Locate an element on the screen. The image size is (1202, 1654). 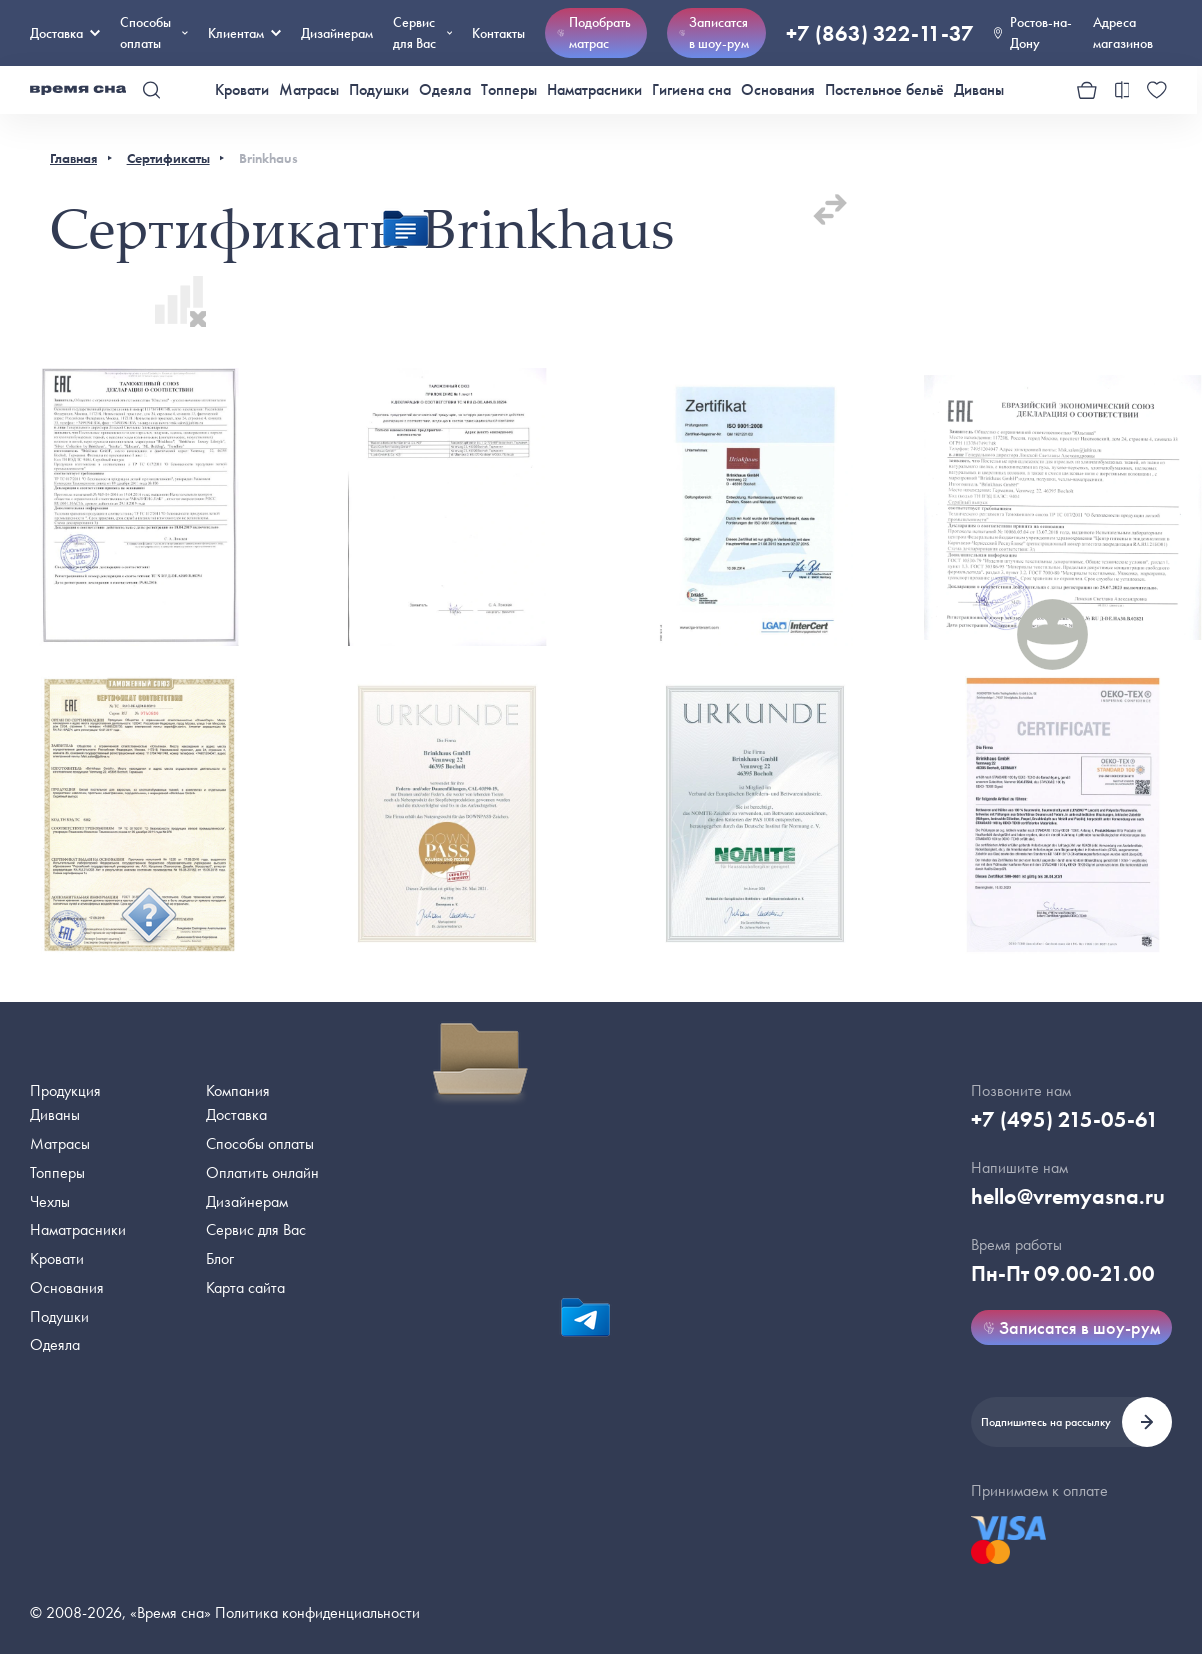
open google docs folder is located at coordinates (405, 229).